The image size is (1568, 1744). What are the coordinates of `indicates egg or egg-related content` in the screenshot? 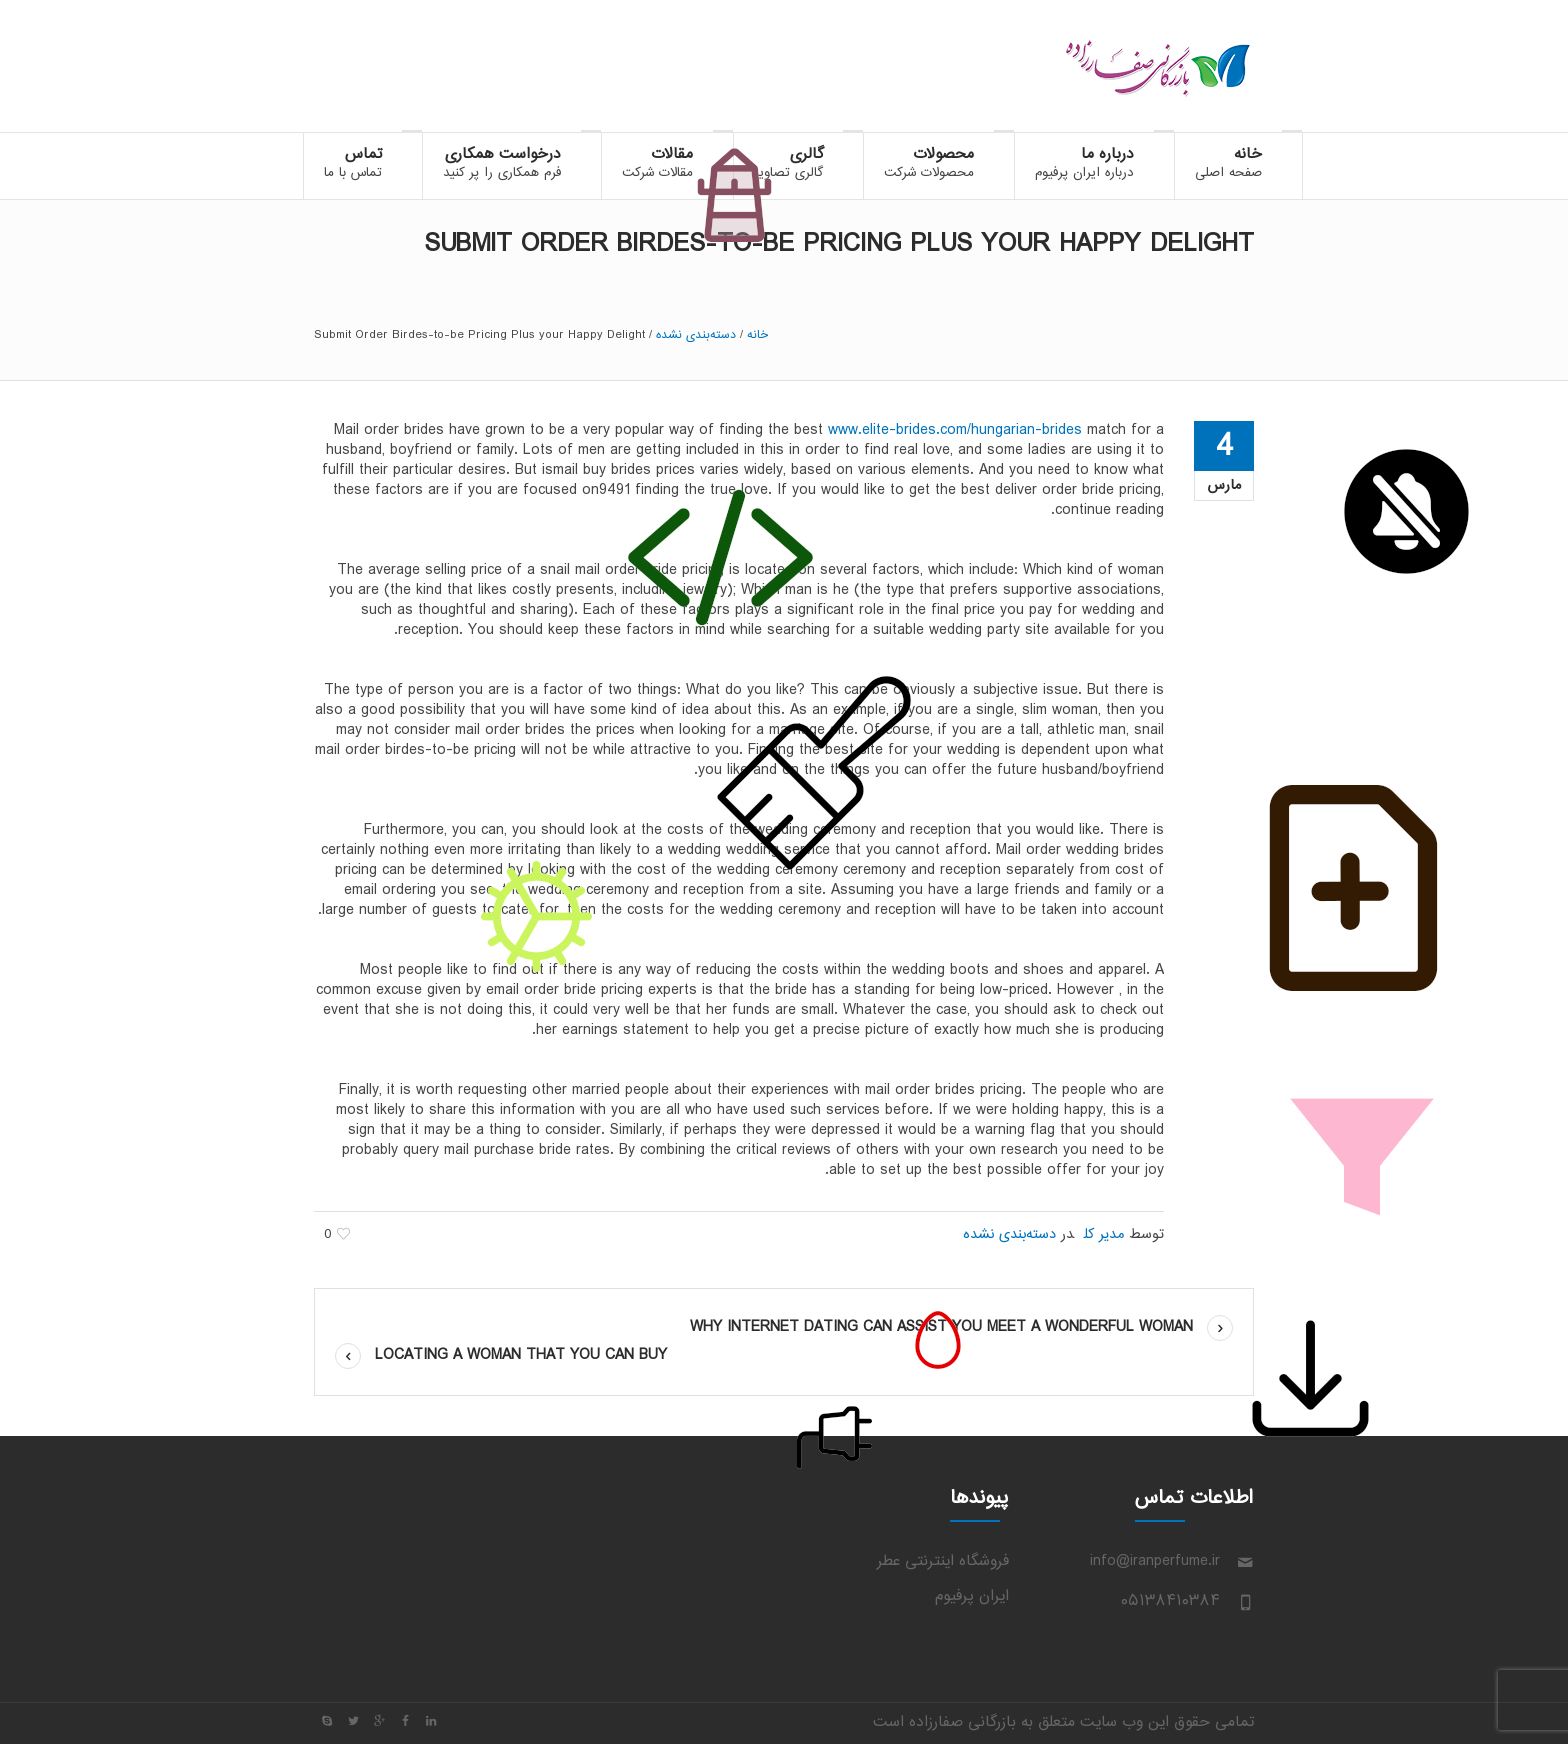 It's located at (938, 1340).